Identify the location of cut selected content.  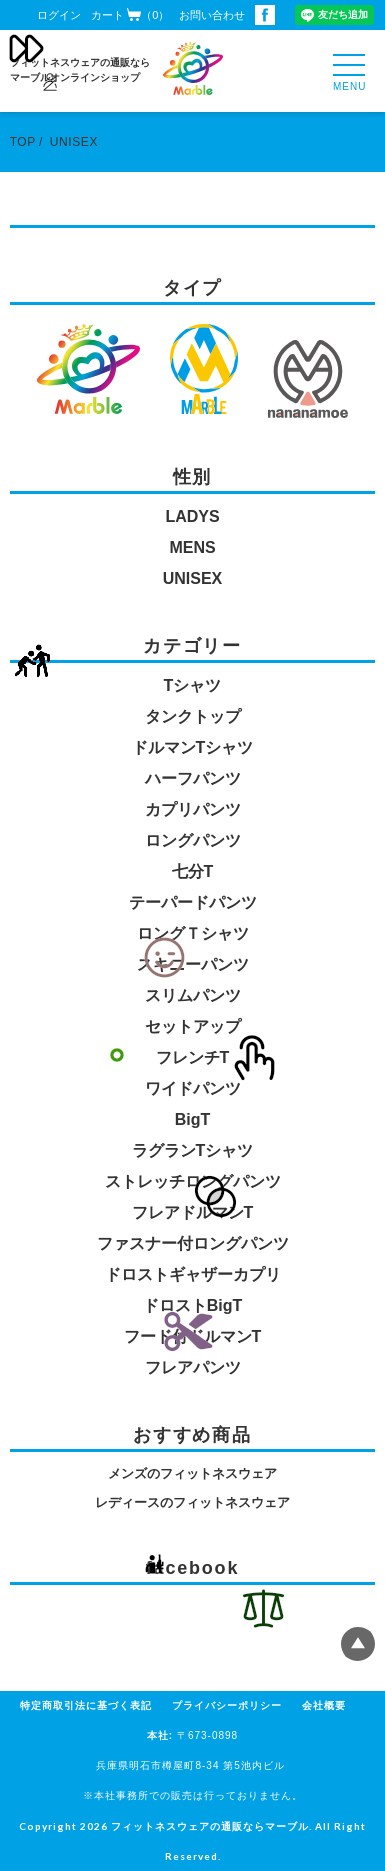
(187, 1331).